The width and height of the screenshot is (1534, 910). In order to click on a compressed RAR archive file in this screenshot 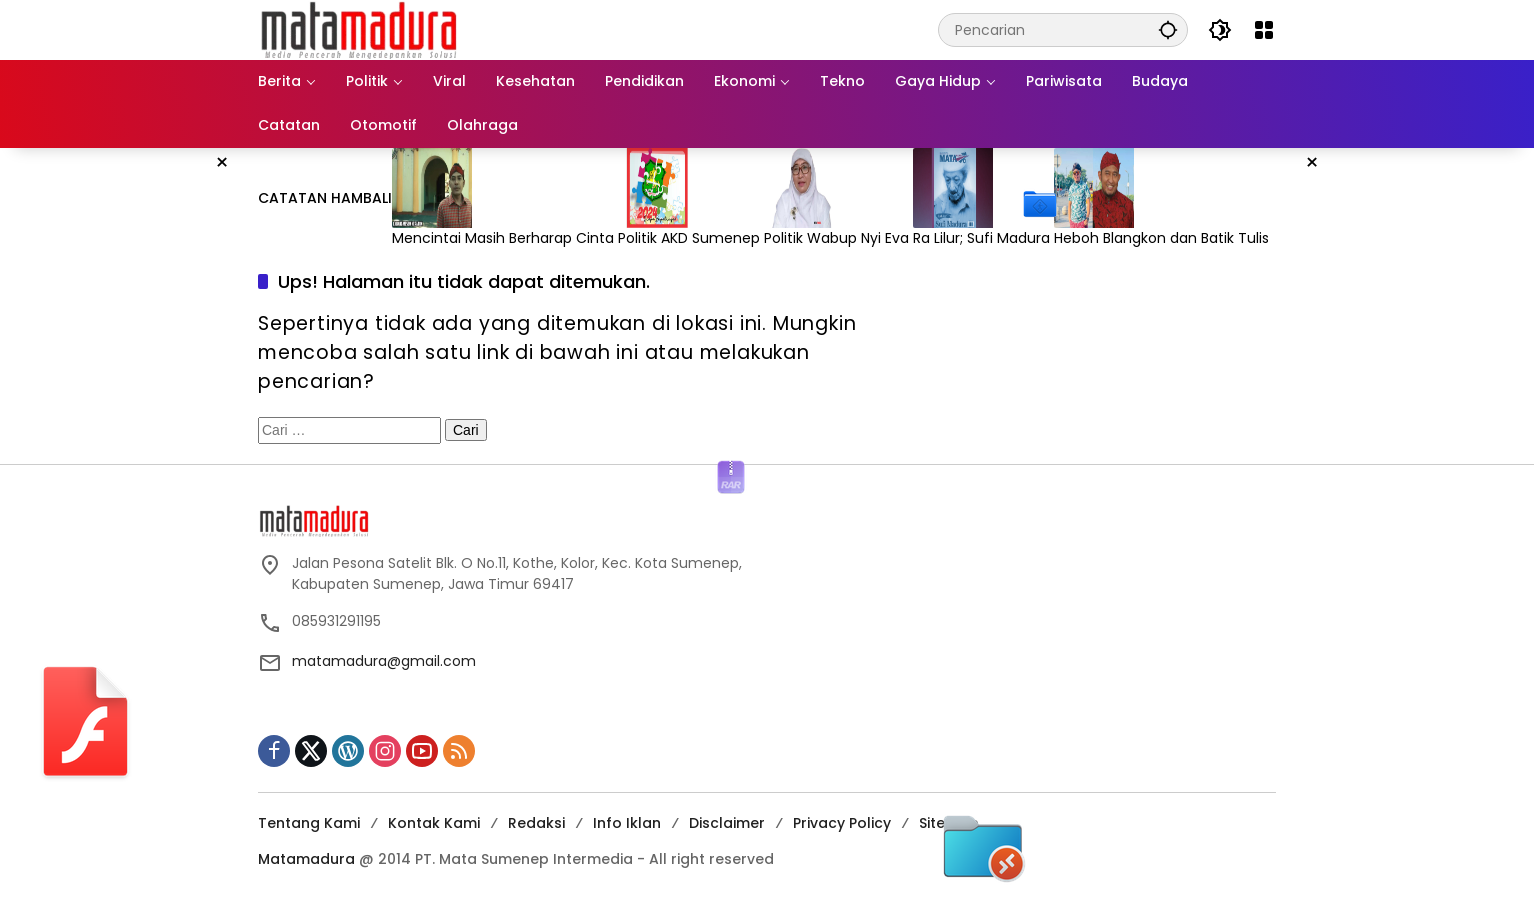, I will do `click(731, 477)`.